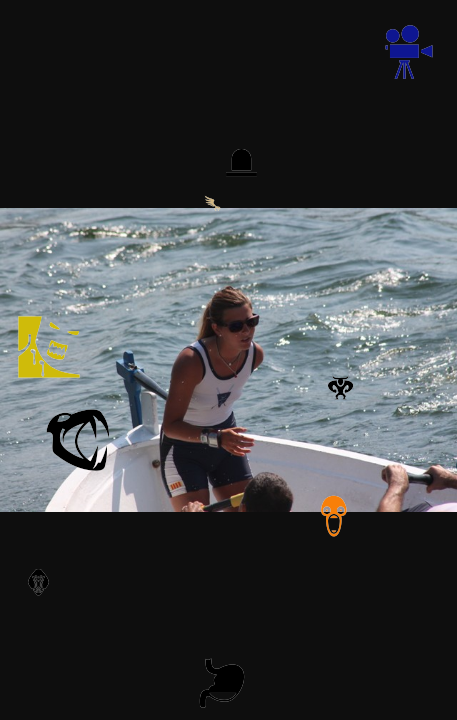 The image size is (457, 720). Describe the element at coordinates (409, 50) in the screenshot. I see `access video or movie content` at that location.